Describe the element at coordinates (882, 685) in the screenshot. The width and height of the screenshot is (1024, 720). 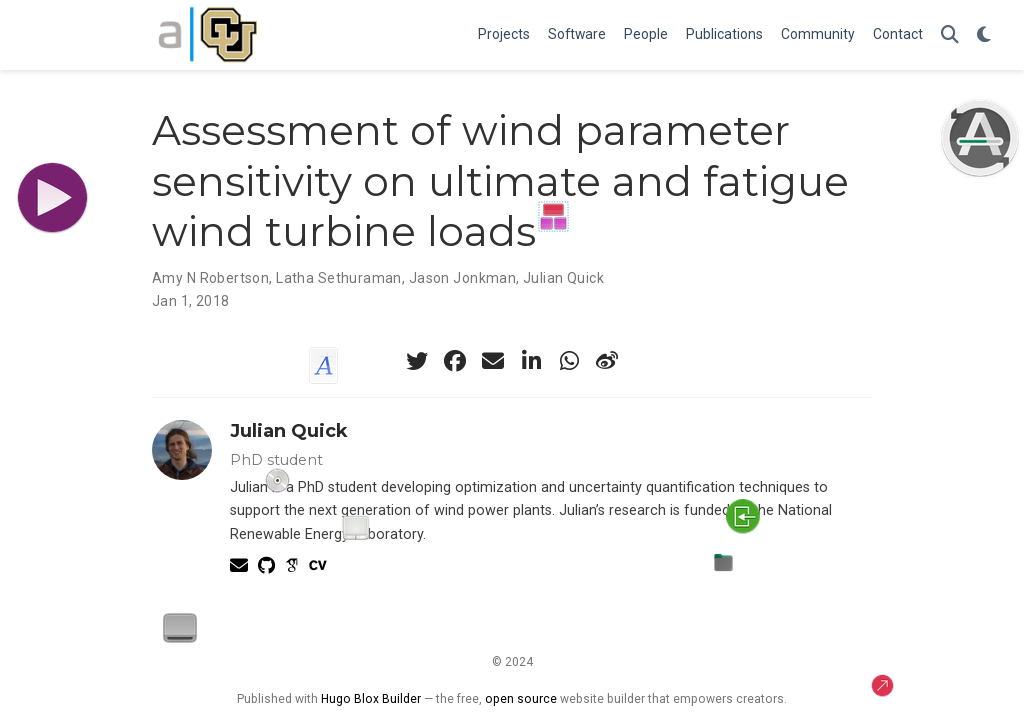
I see `indicates a symbolic link or shortcut to another file` at that location.